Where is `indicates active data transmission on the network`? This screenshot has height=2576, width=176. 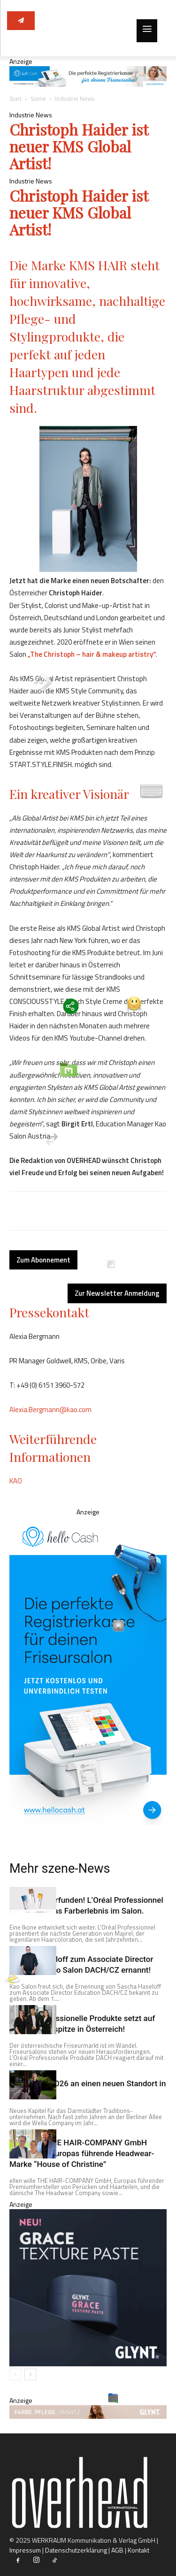
indicates active data transmission on the network is located at coordinates (52, 1139).